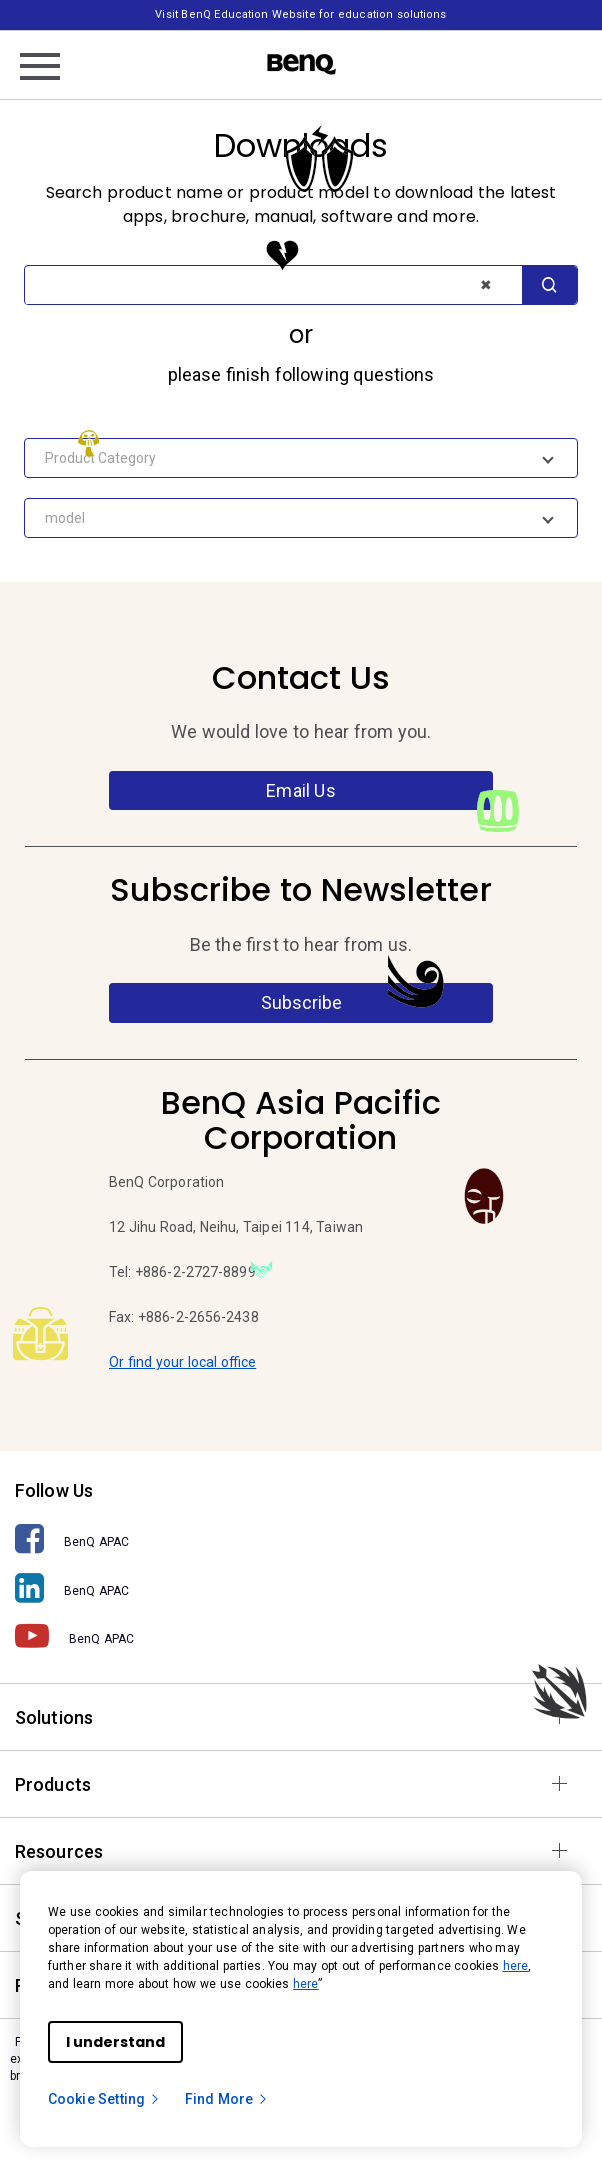  I want to click on access disc golf equipment or bag inventory, so click(40, 1333).